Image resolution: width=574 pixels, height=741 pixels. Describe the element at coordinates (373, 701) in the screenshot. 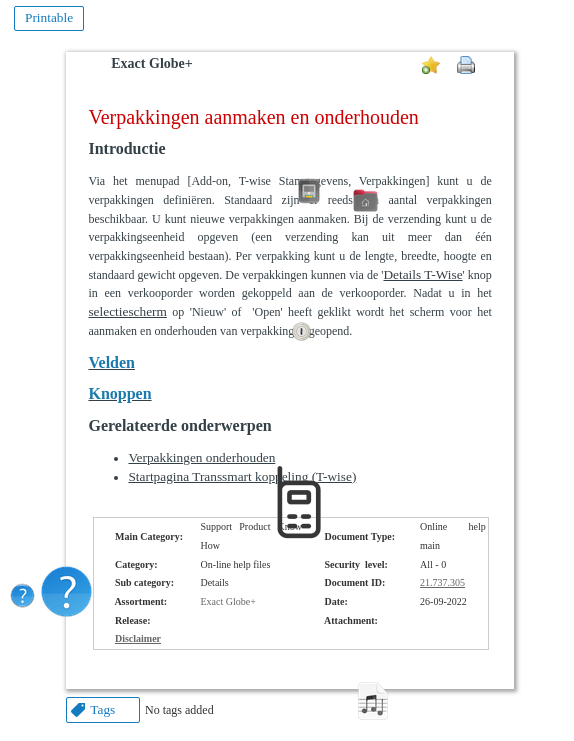

I see `an audio melody file type` at that location.